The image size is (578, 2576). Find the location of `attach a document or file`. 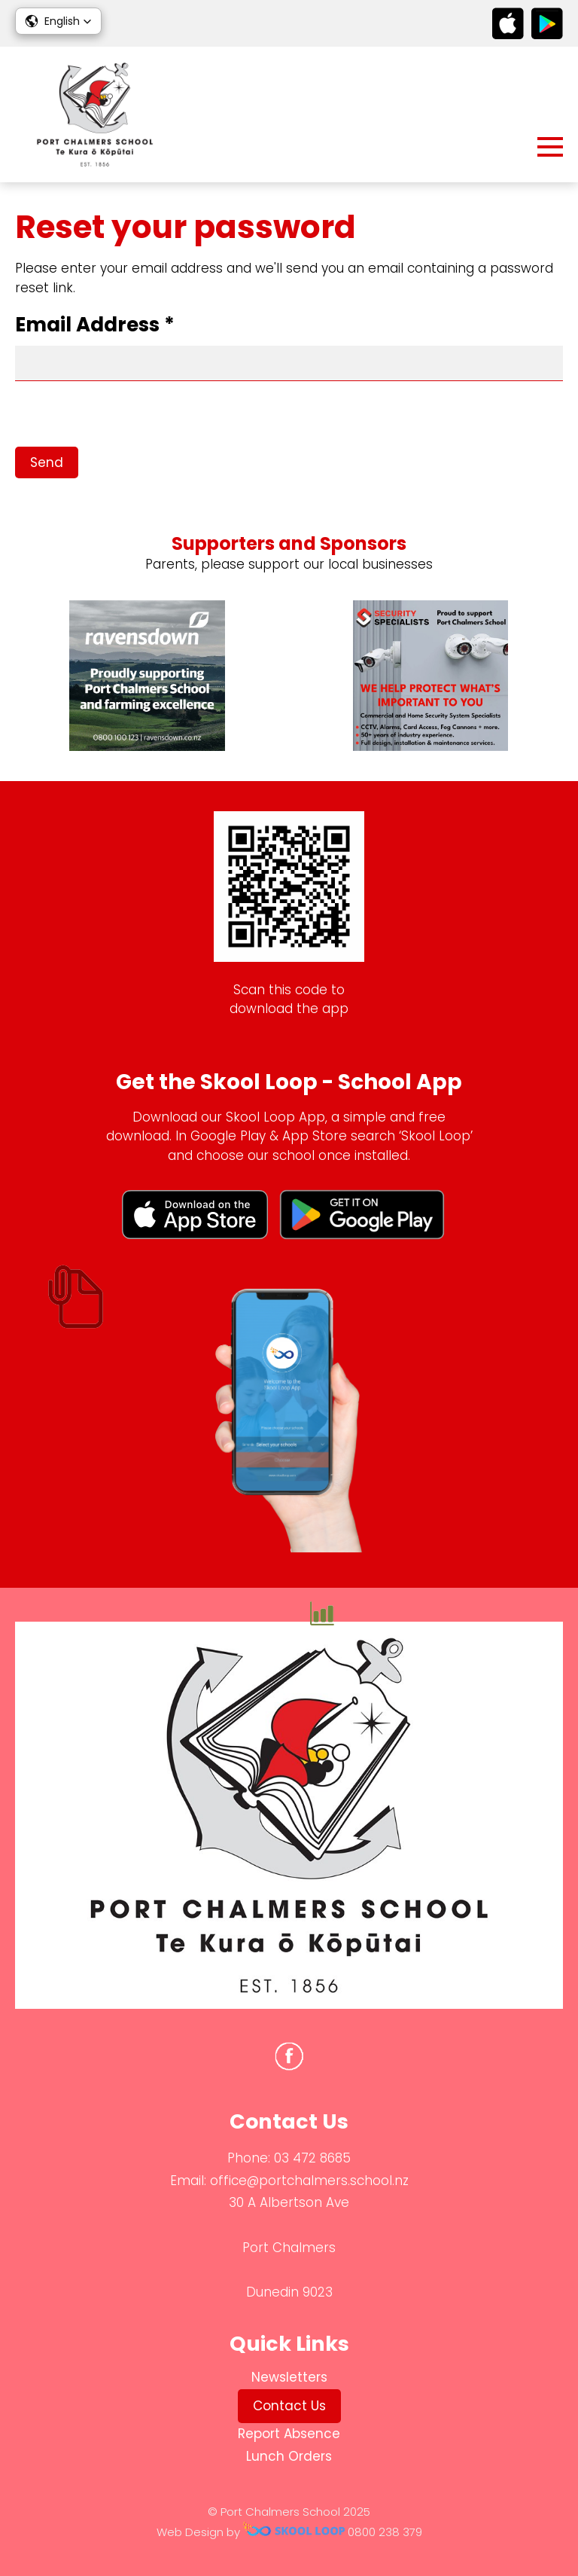

attach a document or file is located at coordinates (75, 1296).